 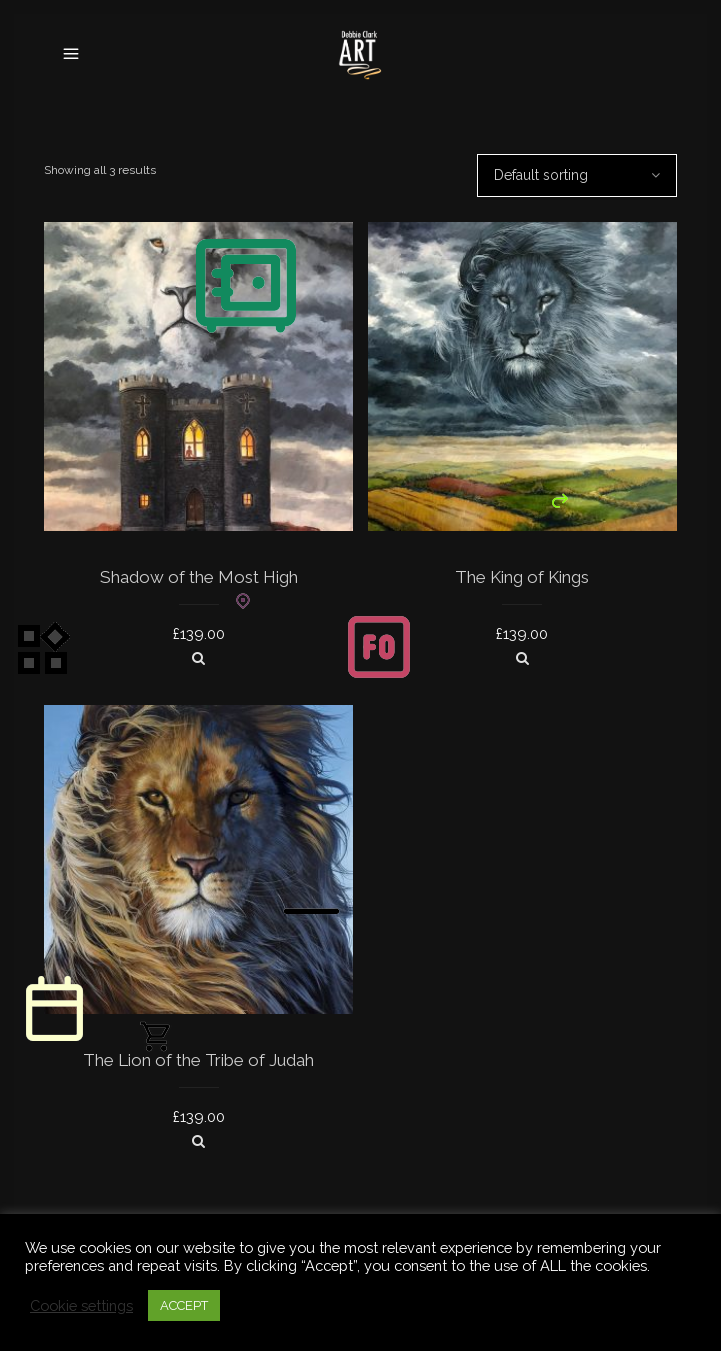 What do you see at coordinates (54, 1008) in the screenshot?
I see `view calendar or scheduled events` at bounding box center [54, 1008].